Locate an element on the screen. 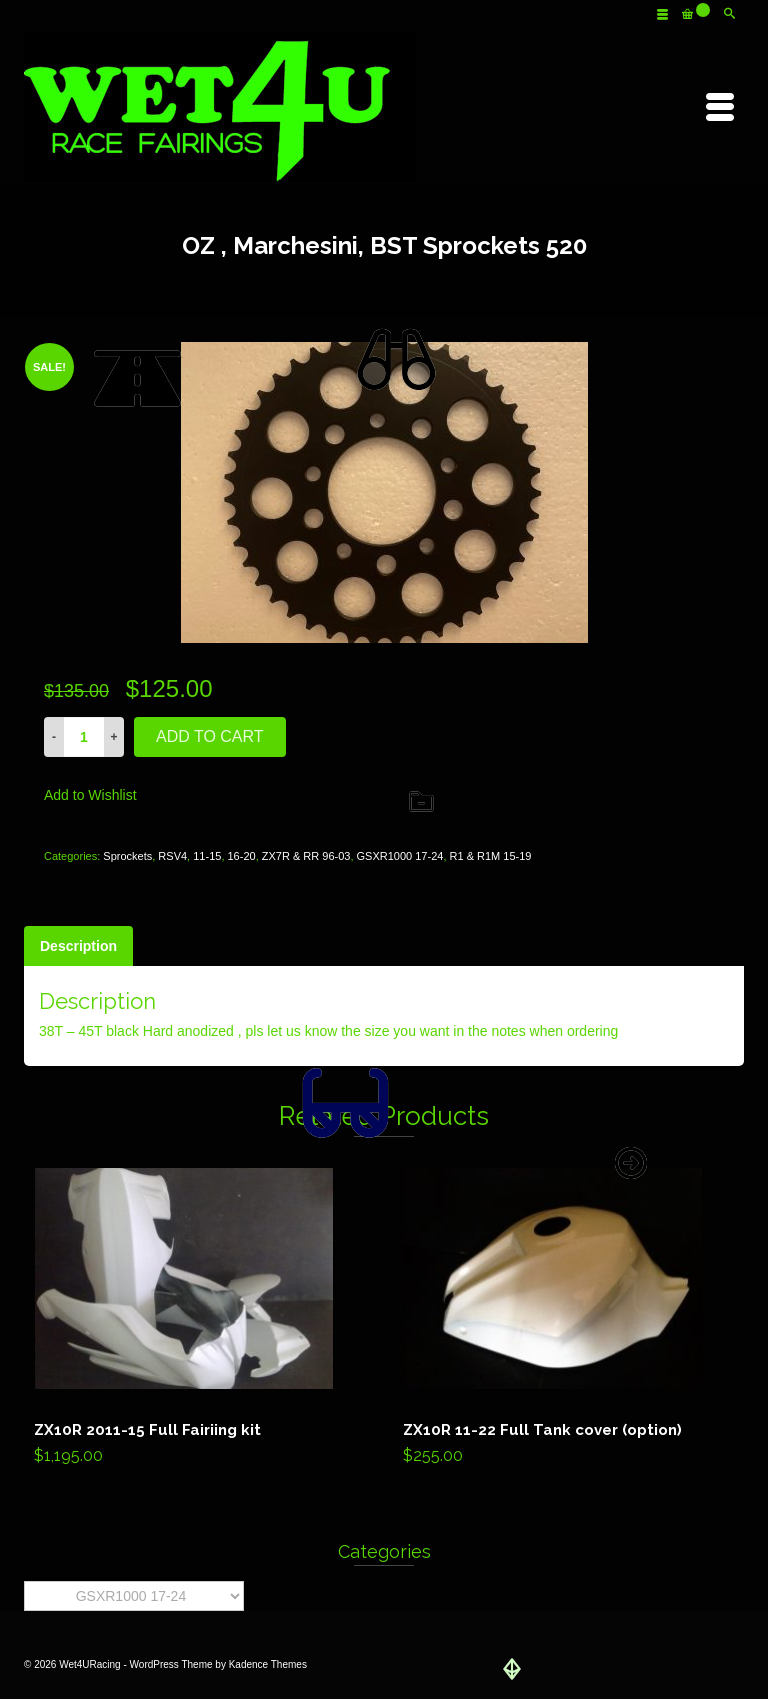 This screenshot has height=1699, width=768. toggle cool or casual display mode is located at coordinates (345, 1104).